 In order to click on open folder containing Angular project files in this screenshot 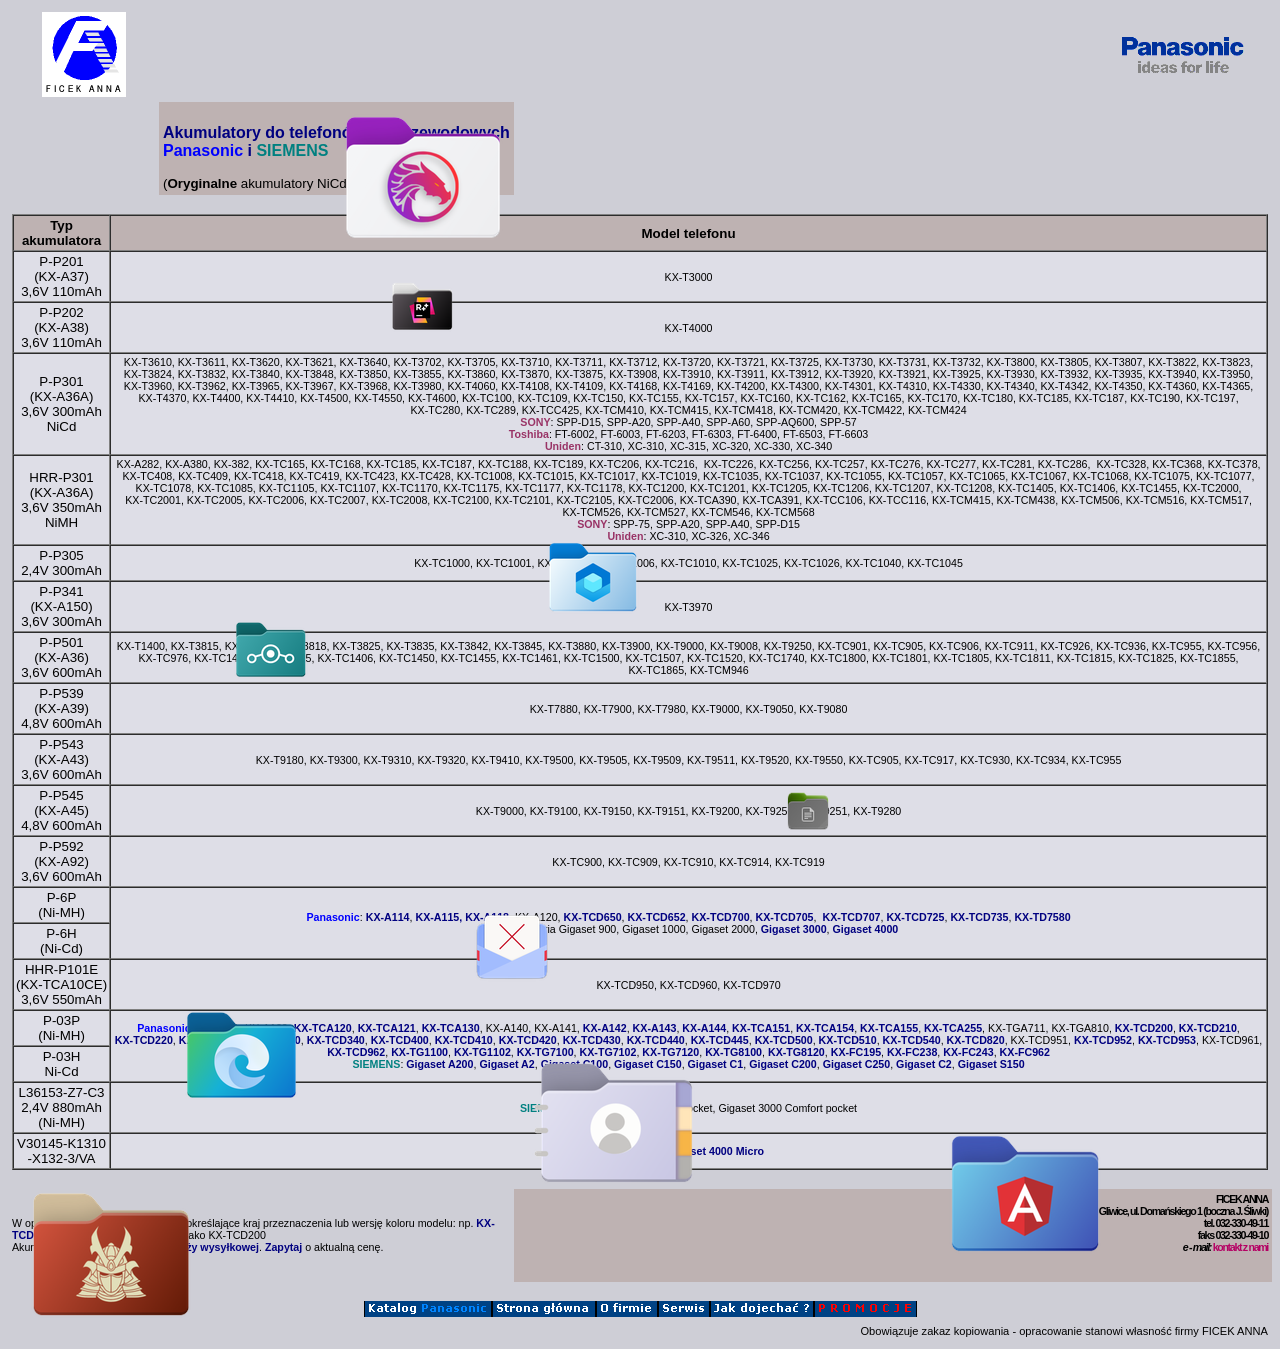, I will do `click(1024, 1197)`.